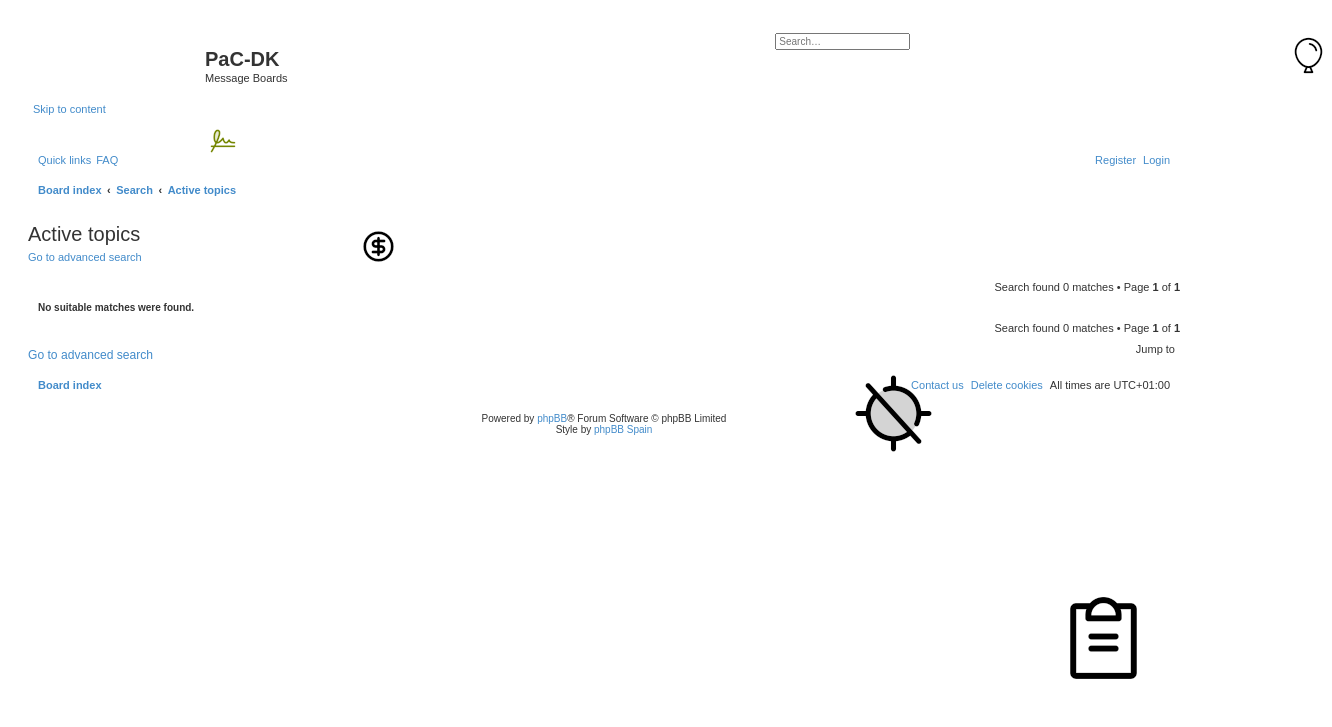 This screenshot has width=1332, height=727. What do you see at coordinates (223, 141) in the screenshot?
I see `add your signature to a document` at bounding box center [223, 141].